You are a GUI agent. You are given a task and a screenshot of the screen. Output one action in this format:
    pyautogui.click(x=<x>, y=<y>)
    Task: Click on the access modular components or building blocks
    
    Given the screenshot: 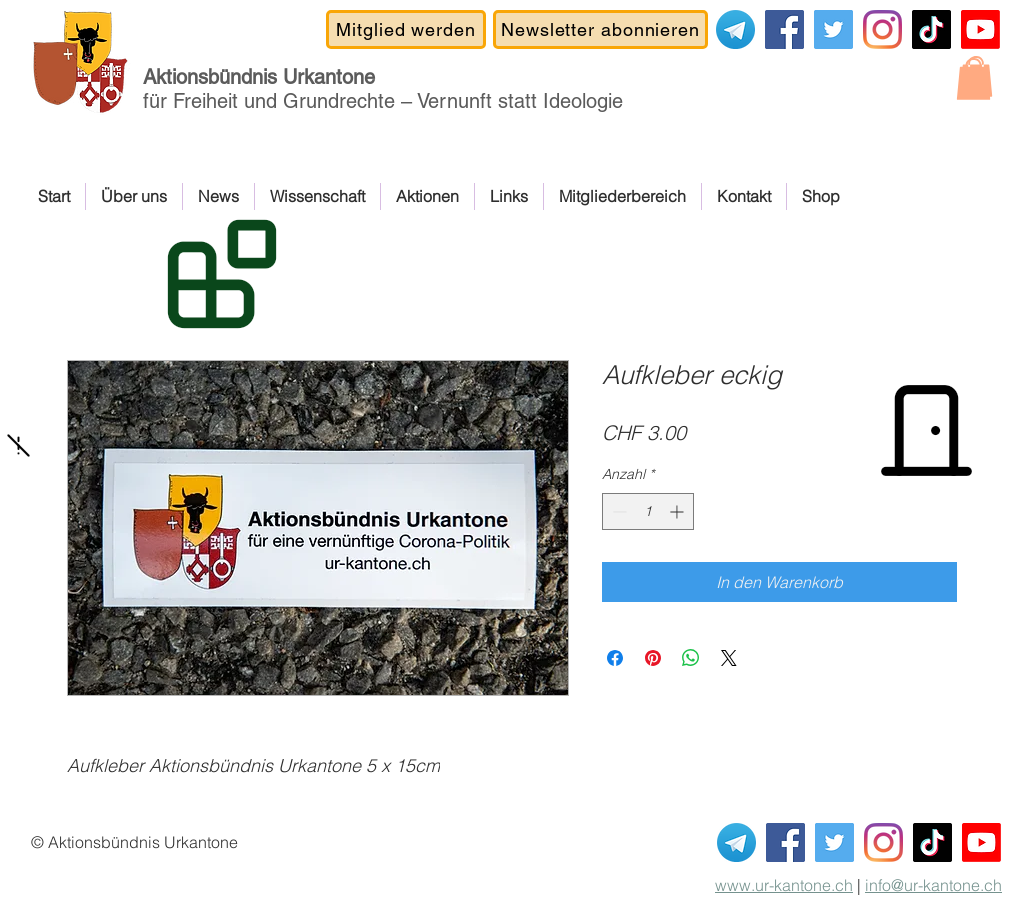 What is the action you would take?
    pyautogui.click(x=222, y=274)
    